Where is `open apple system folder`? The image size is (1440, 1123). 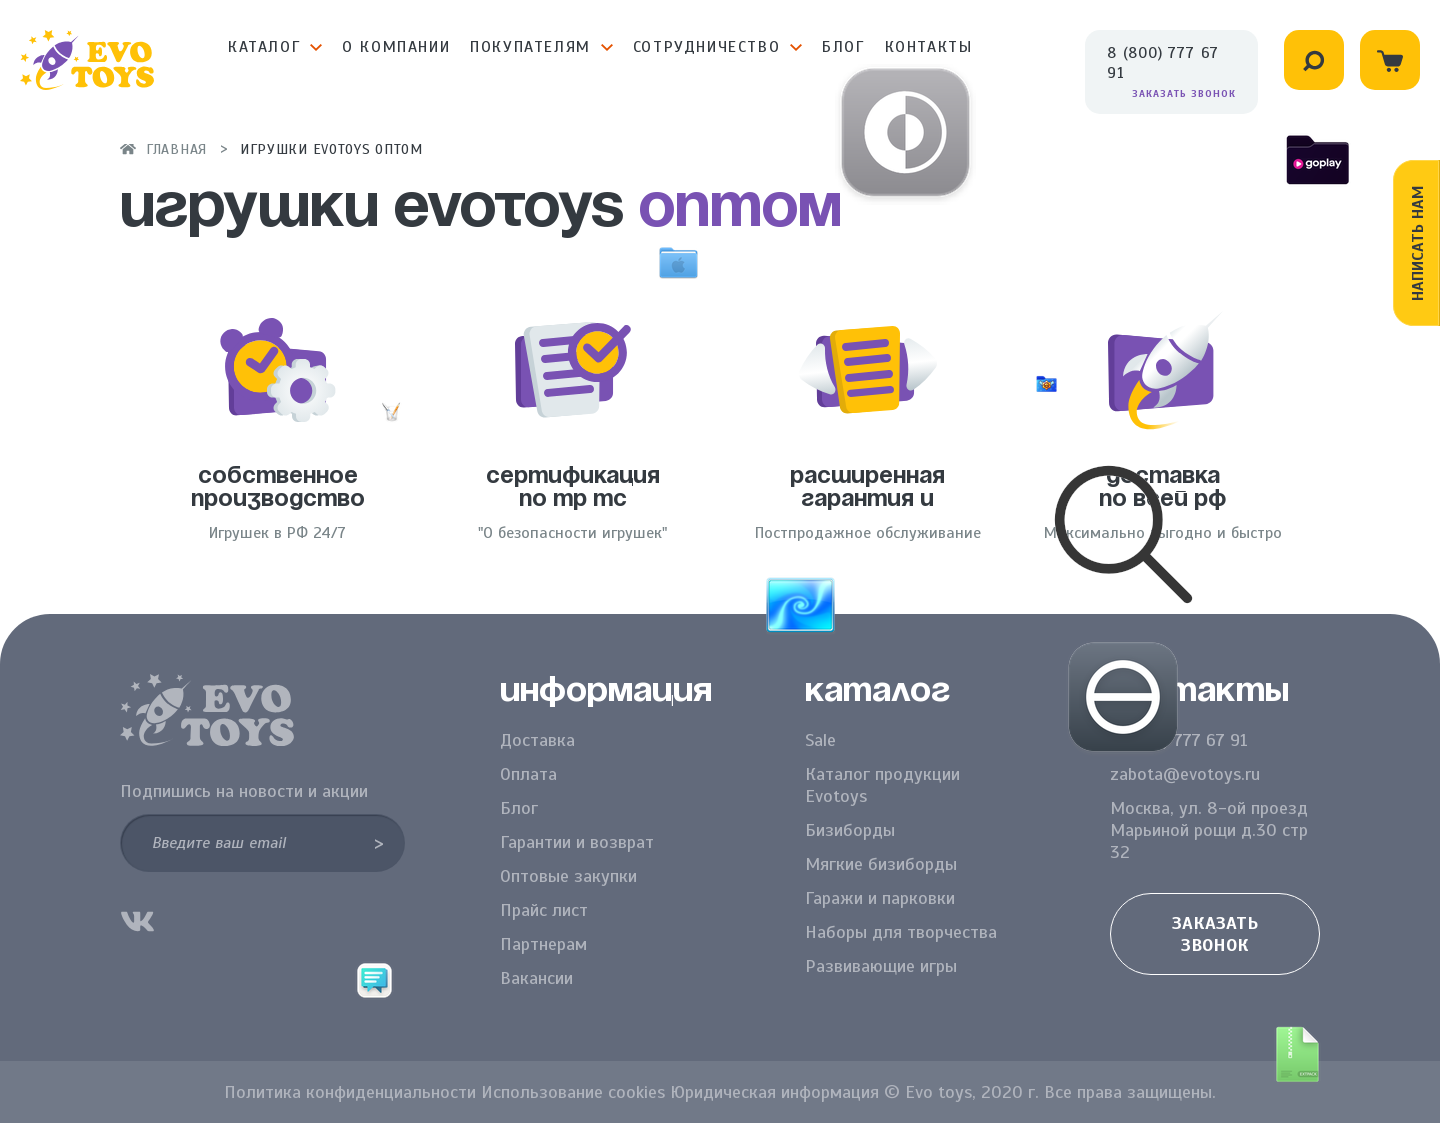 open apple system folder is located at coordinates (678, 262).